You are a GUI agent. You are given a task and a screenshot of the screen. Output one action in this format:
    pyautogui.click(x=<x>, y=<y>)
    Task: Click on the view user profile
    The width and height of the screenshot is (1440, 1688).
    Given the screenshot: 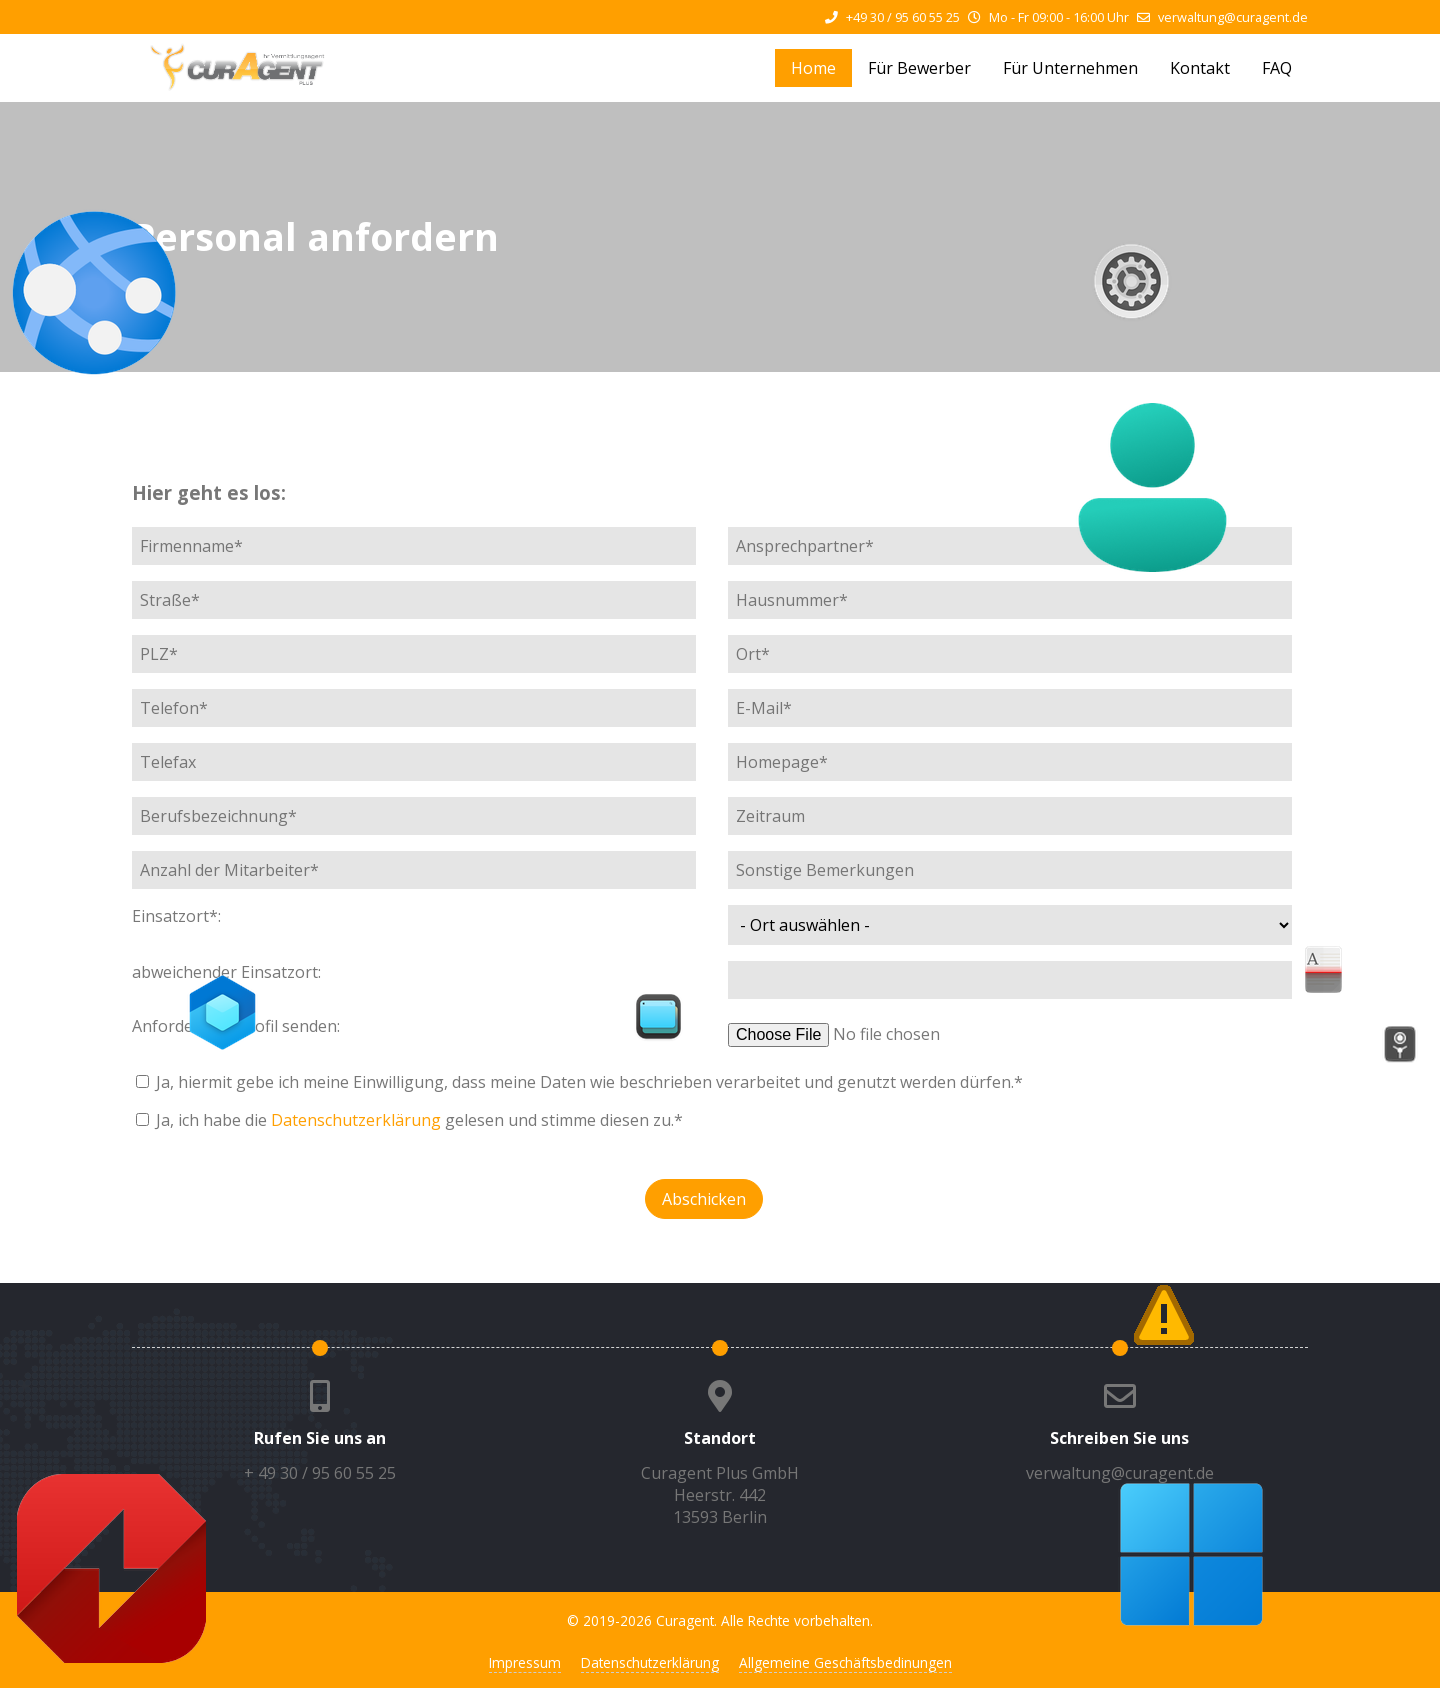 What is the action you would take?
    pyautogui.click(x=1152, y=487)
    